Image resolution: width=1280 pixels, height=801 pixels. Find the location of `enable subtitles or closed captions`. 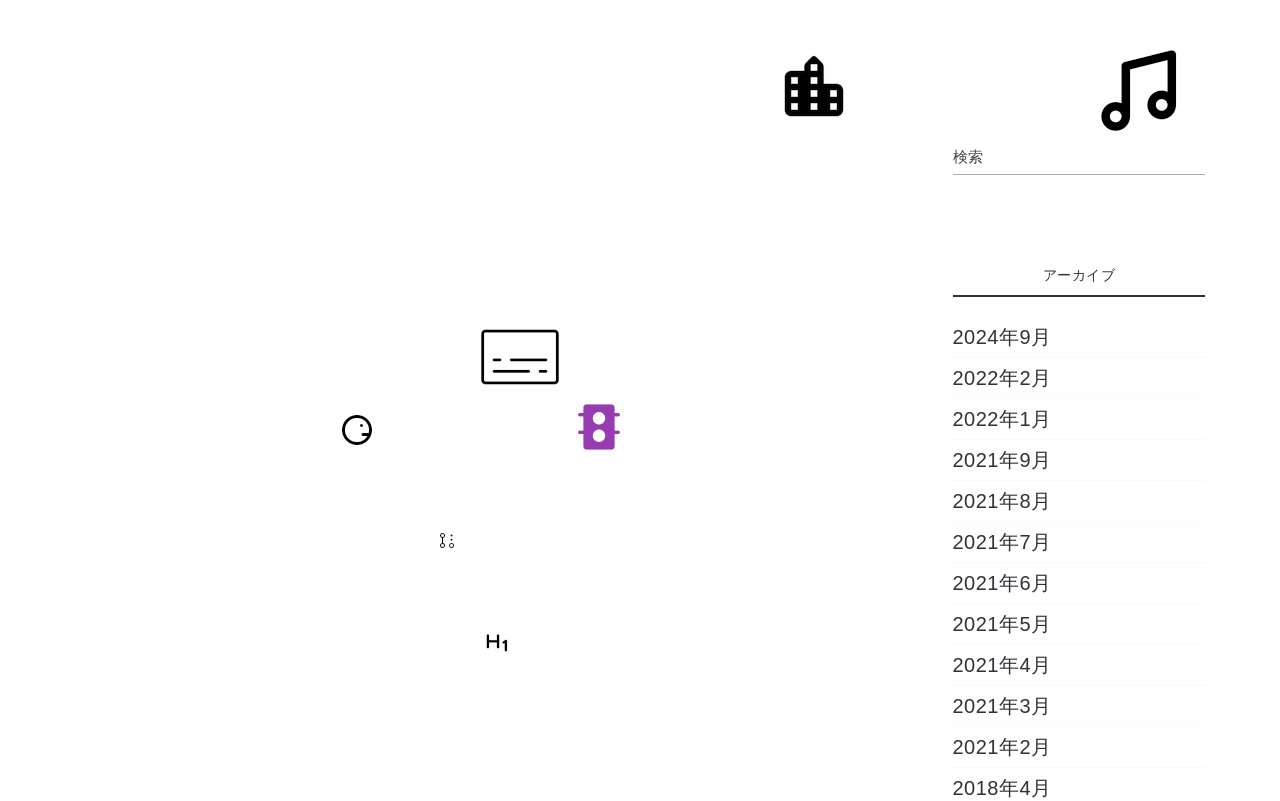

enable subtitles or closed captions is located at coordinates (520, 357).